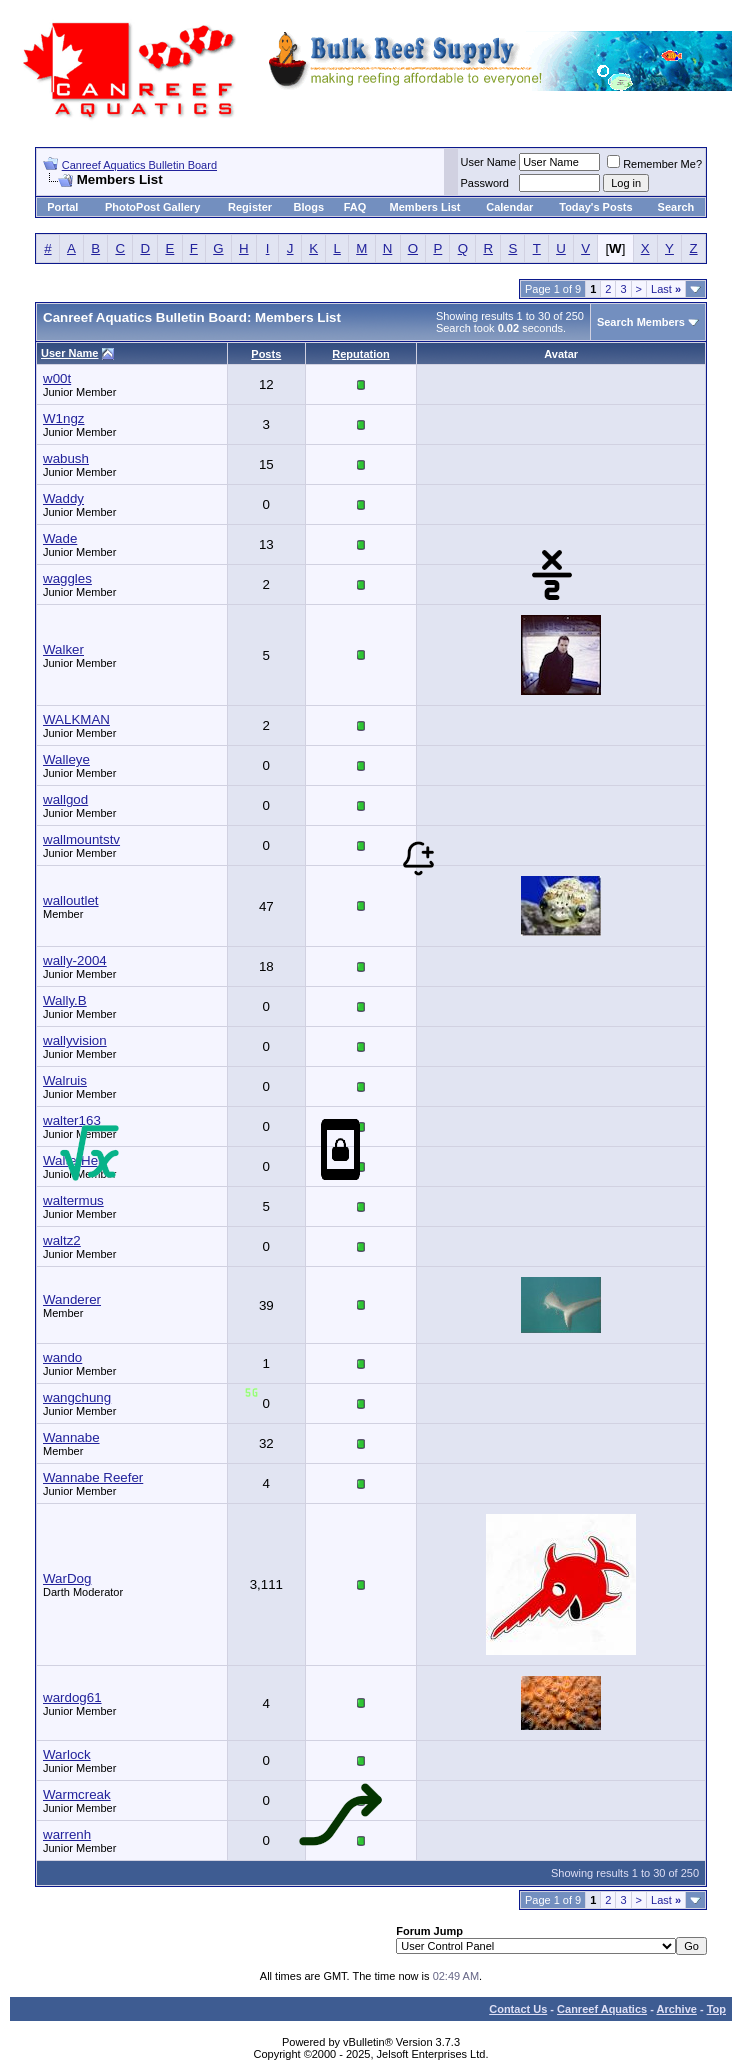 This screenshot has height=2070, width=742. I want to click on add a new notification or alert, so click(418, 858).